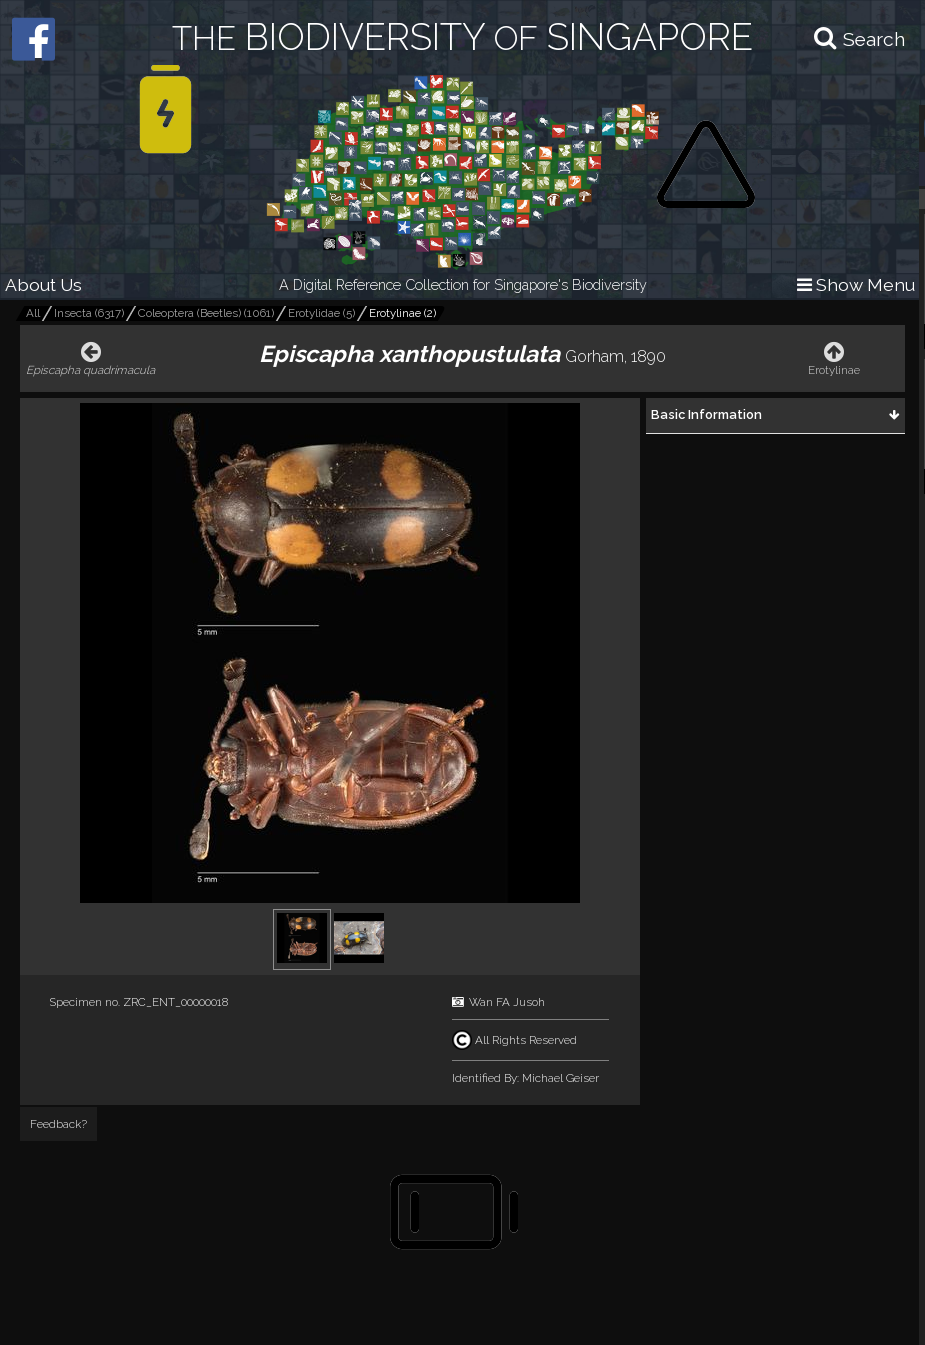  What do you see at coordinates (165, 110) in the screenshot?
I see `indicates device is currently charging` at bounding box center [165, 110].